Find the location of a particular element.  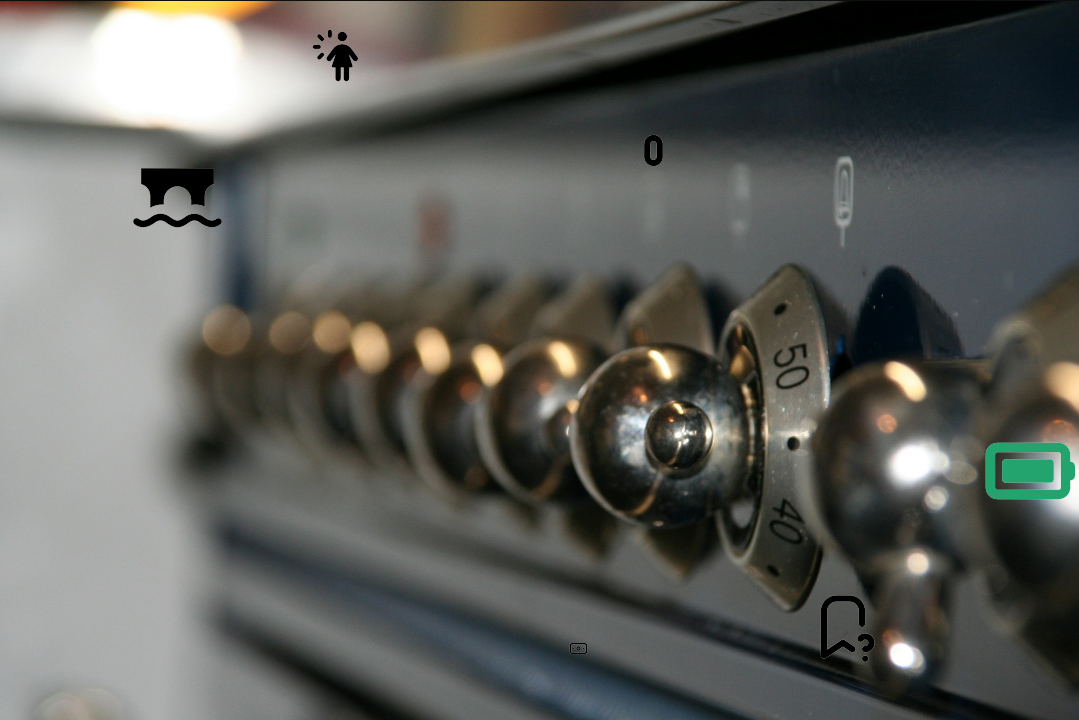

report an incident or emergency involving a person is located at coordinates (339, 56).